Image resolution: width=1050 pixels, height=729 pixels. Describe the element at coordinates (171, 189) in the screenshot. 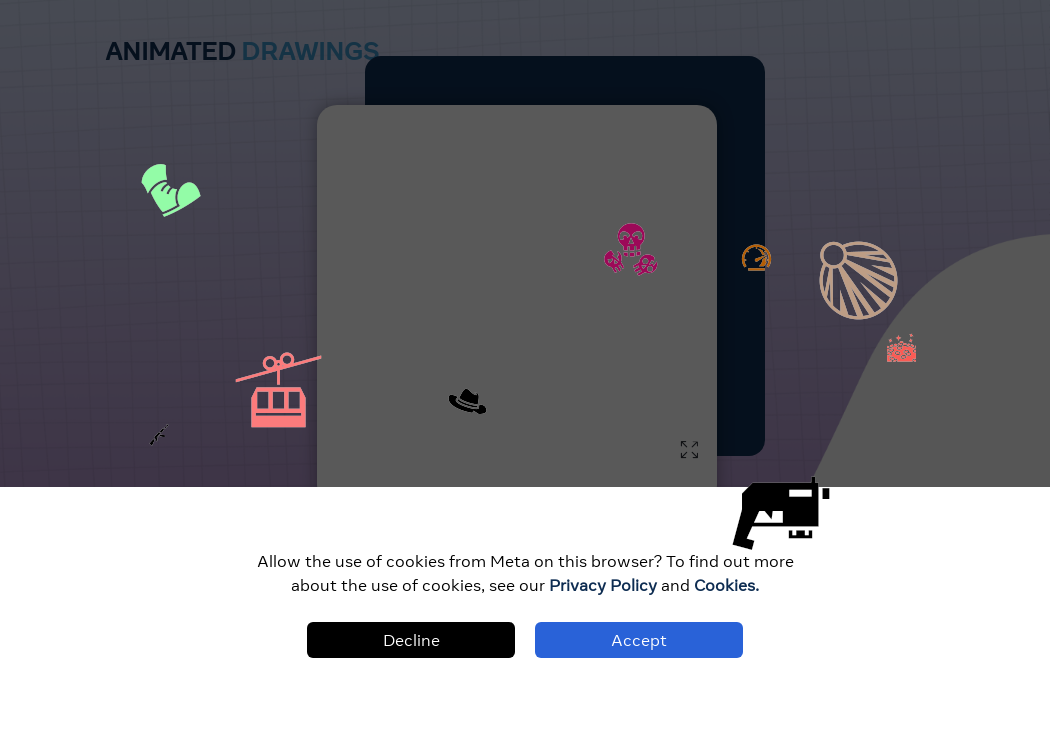

I see `indicates walking or movement ability` at that location.